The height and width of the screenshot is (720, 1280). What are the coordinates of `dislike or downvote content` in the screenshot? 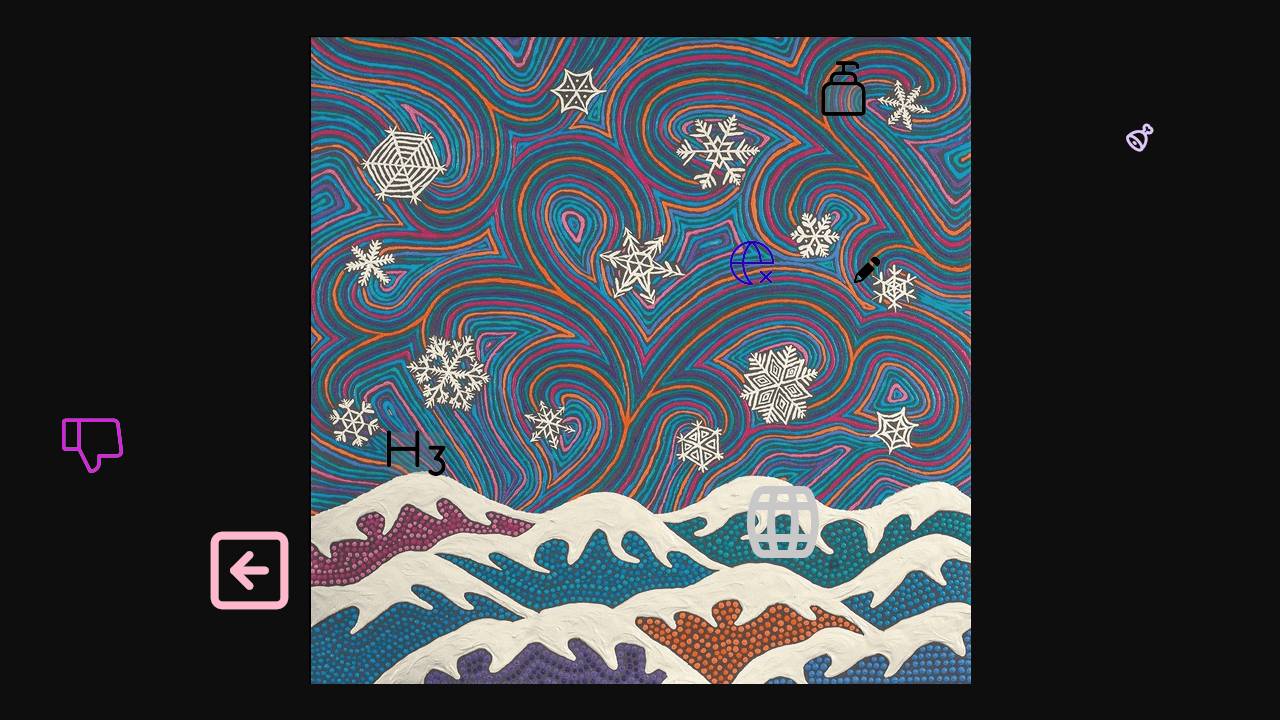 It's located at (92, 442).